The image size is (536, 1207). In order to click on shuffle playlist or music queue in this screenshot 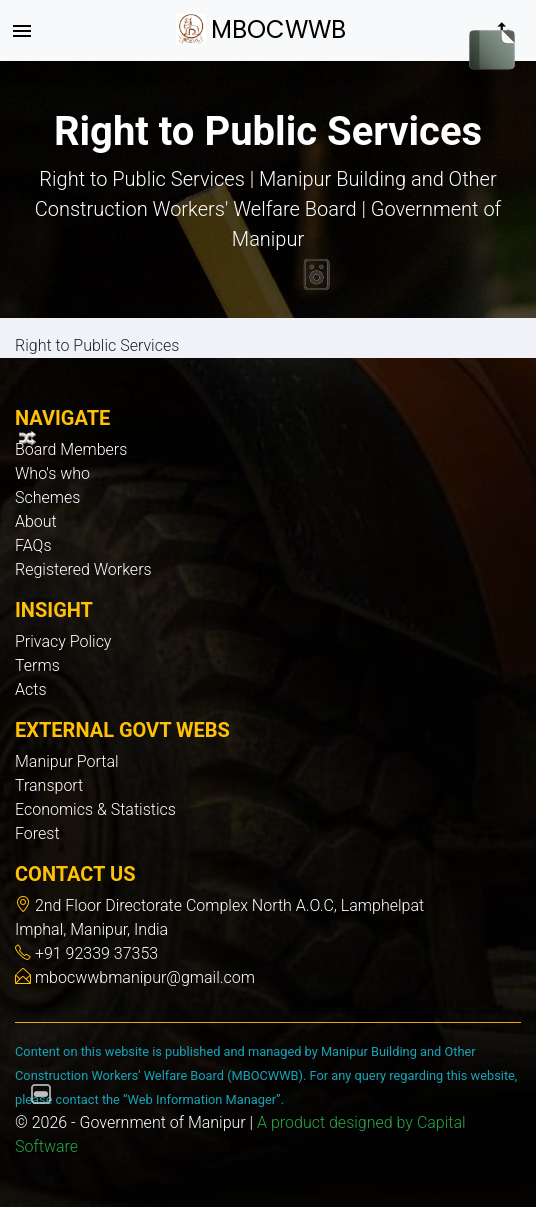, I will do `click(27, 437)`.